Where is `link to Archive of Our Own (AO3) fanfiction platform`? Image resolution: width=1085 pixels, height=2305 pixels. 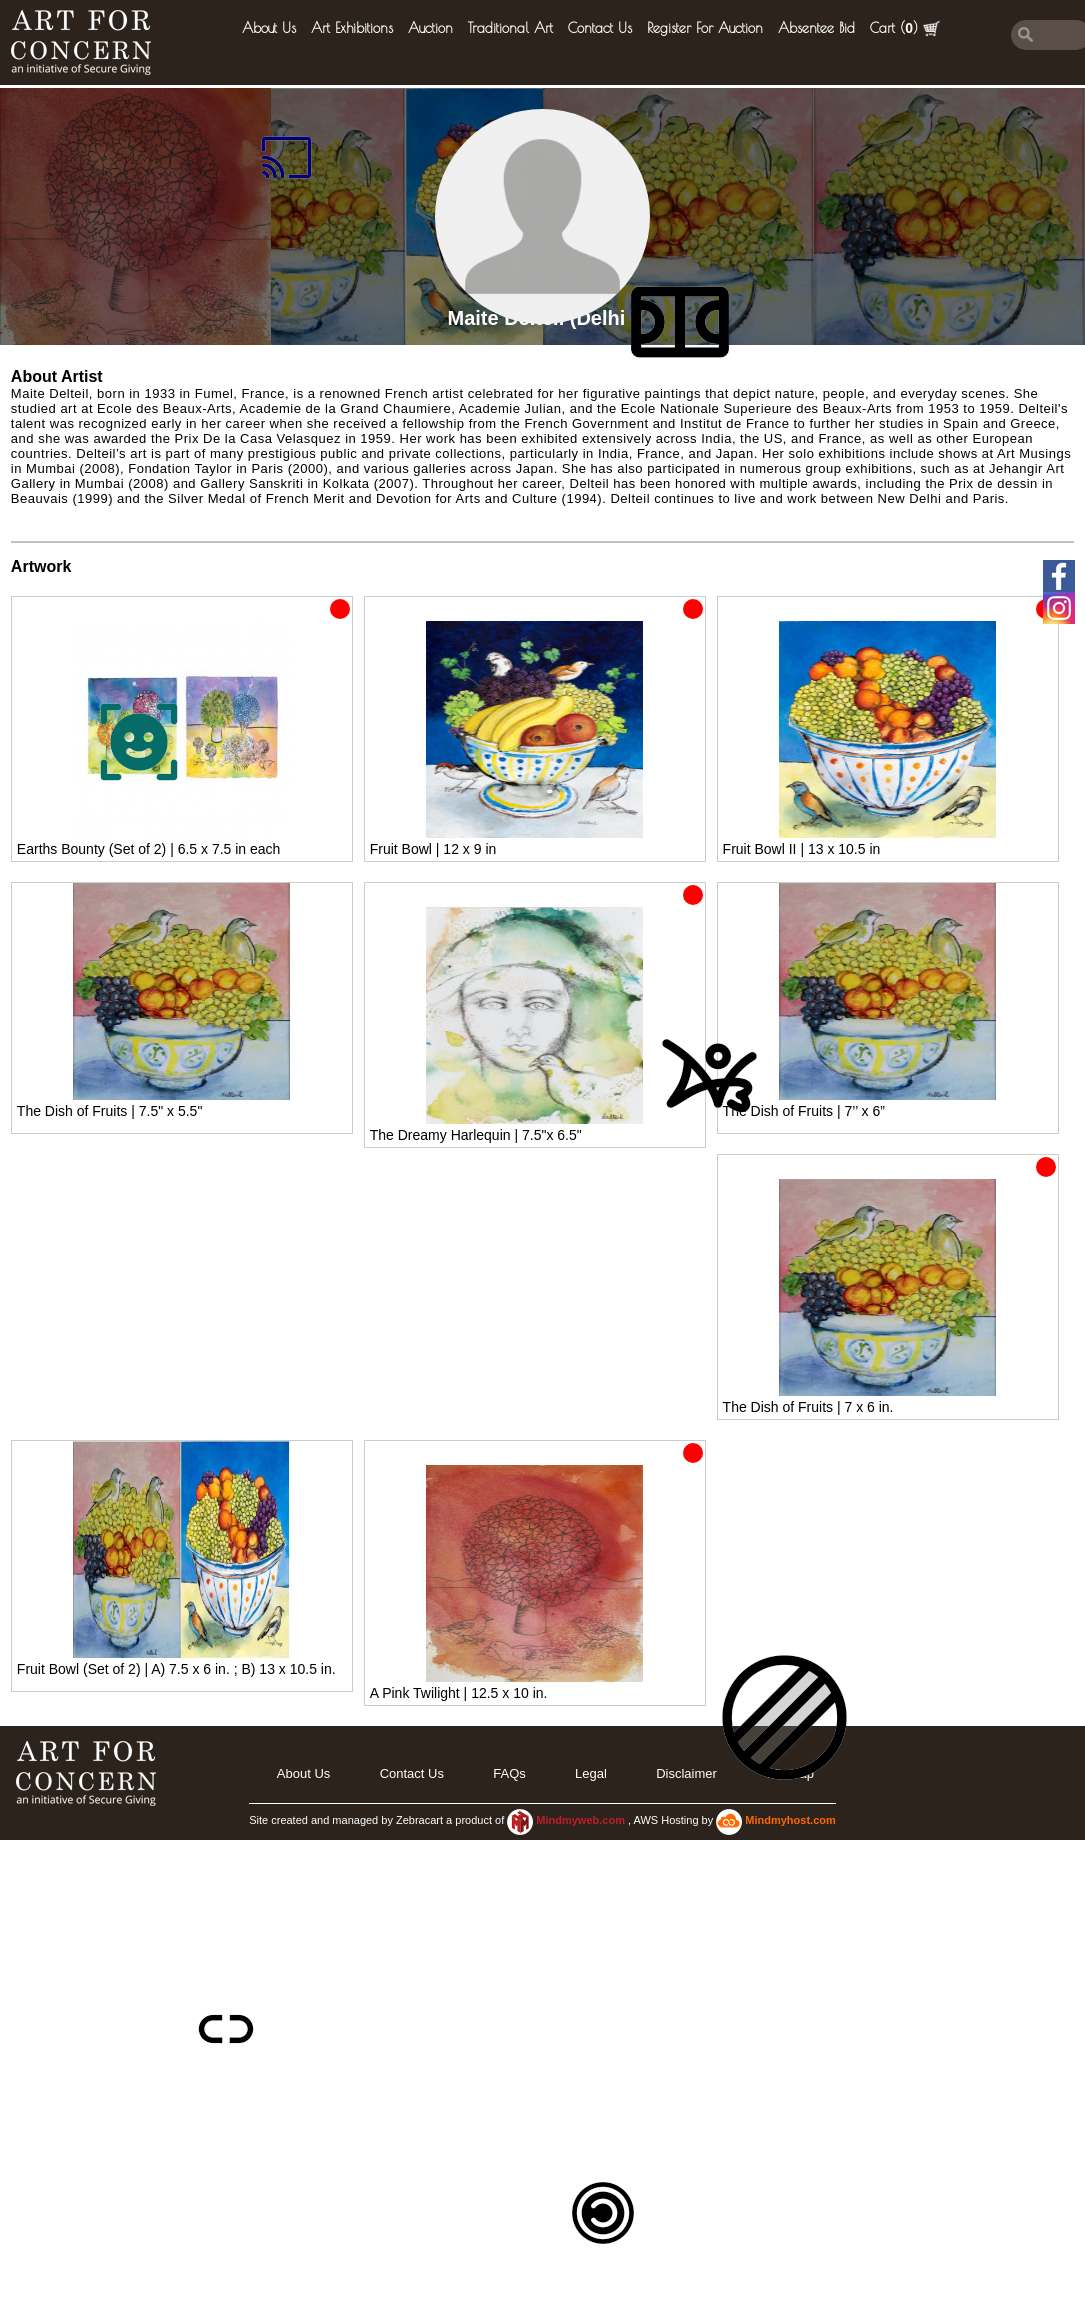
link to Archive of Our Own (AO3) fanfiction platform is located at coordinates (709, 1073).